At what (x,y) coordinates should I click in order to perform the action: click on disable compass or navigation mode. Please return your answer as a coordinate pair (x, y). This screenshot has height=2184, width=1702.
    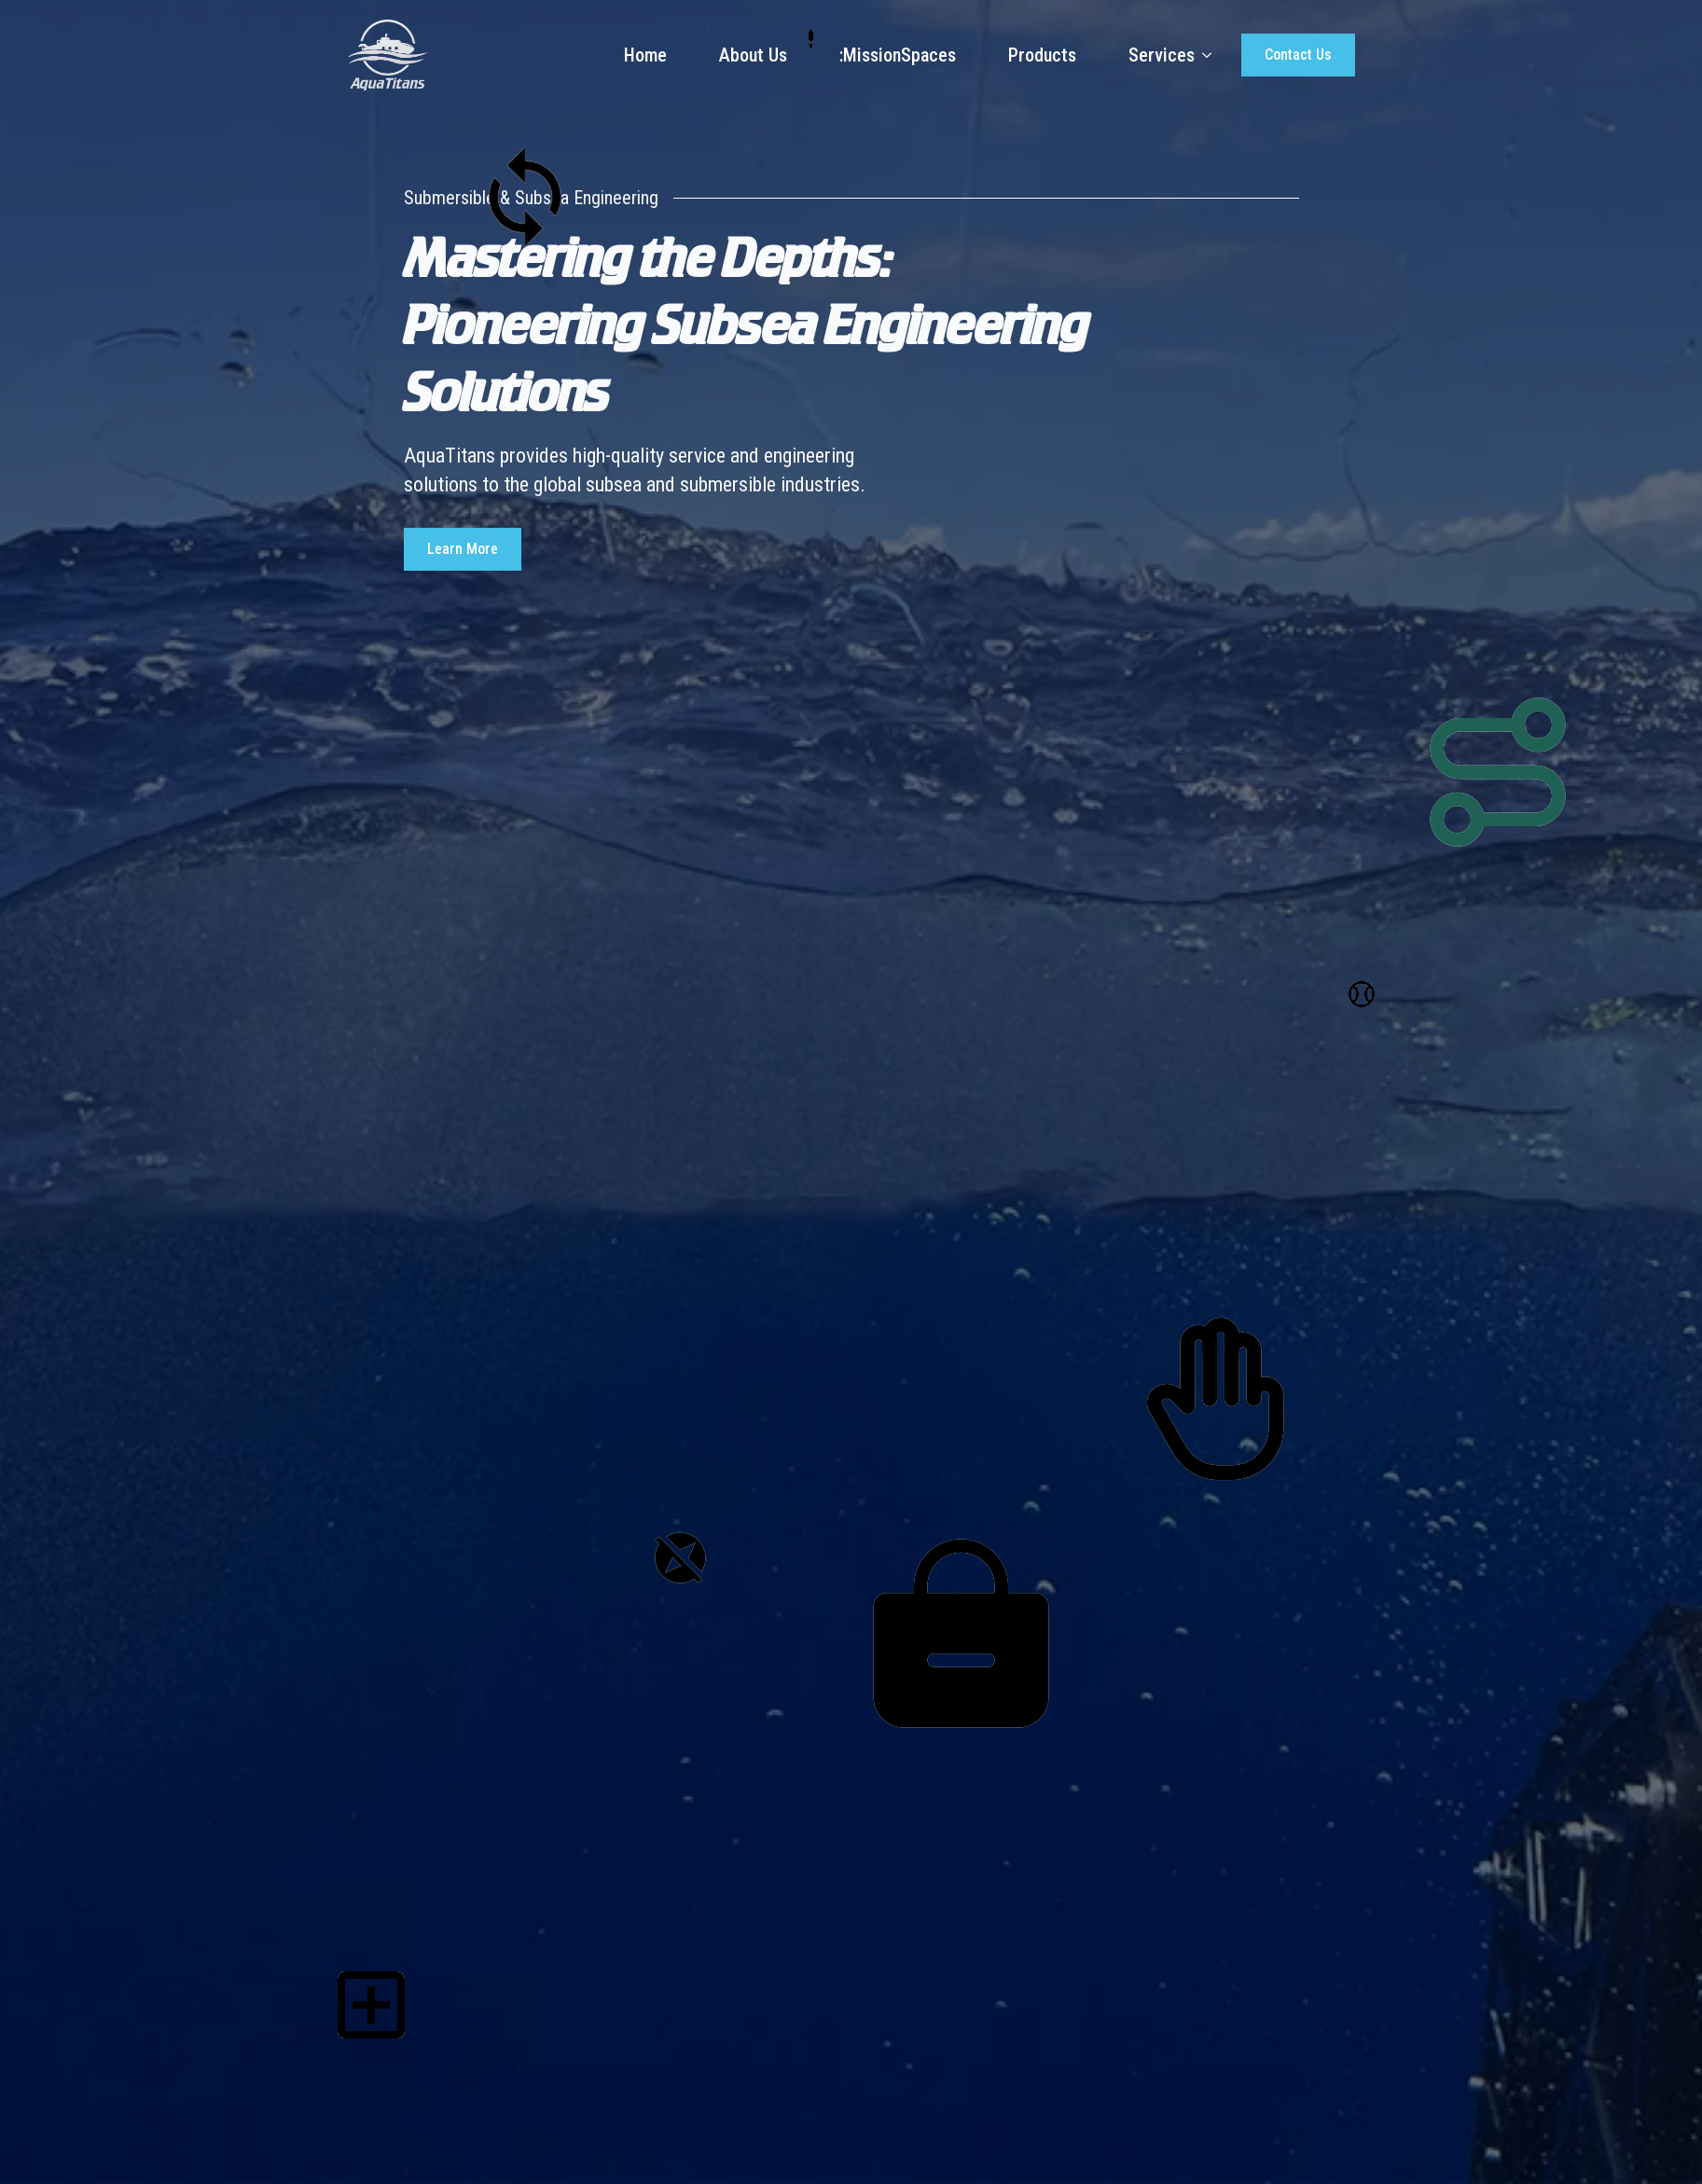
    Looking at the image, I should click on (680, 1557).